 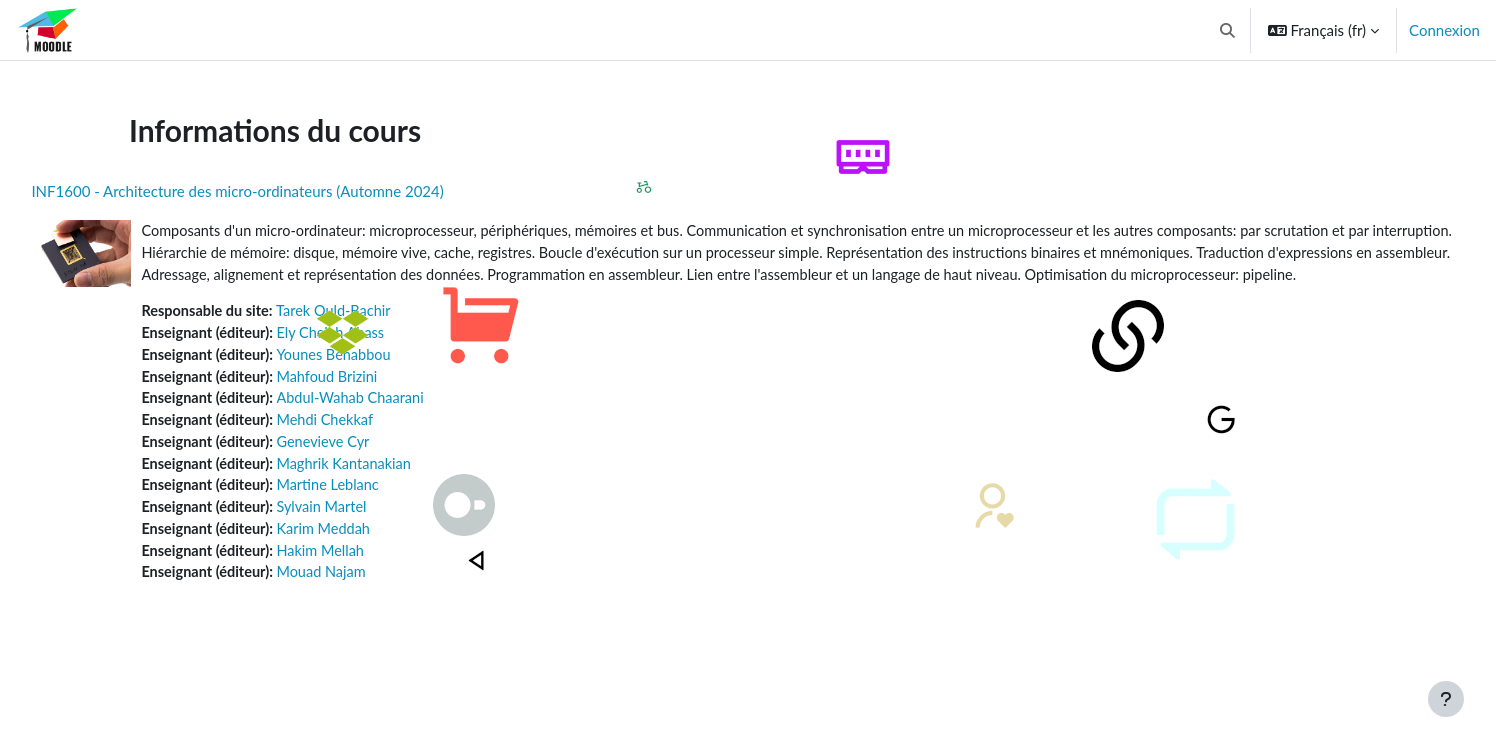 I want to click on enable repeat or loop playback, so click(x=1195, y=519).